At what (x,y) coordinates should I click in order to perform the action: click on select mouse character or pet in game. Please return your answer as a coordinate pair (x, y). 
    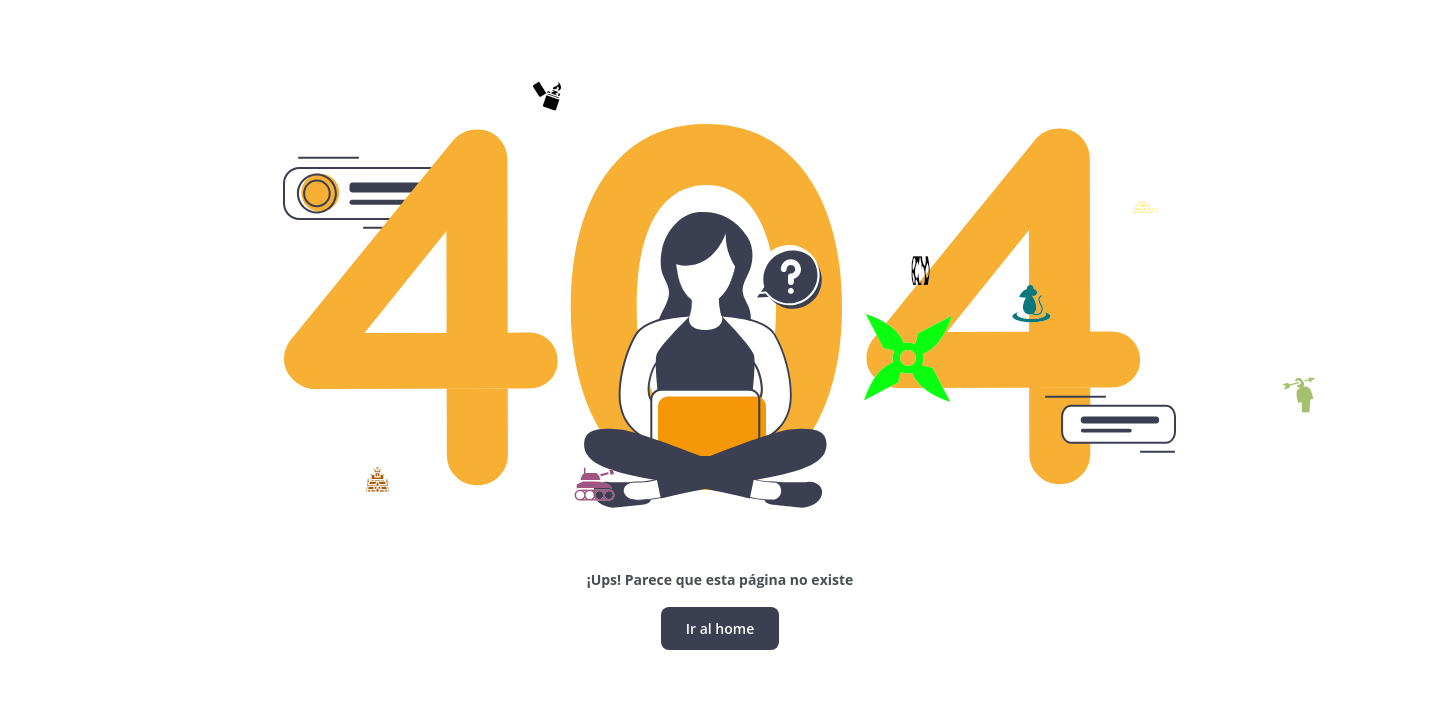
    Looking at the image, I should click on (1031, 303).